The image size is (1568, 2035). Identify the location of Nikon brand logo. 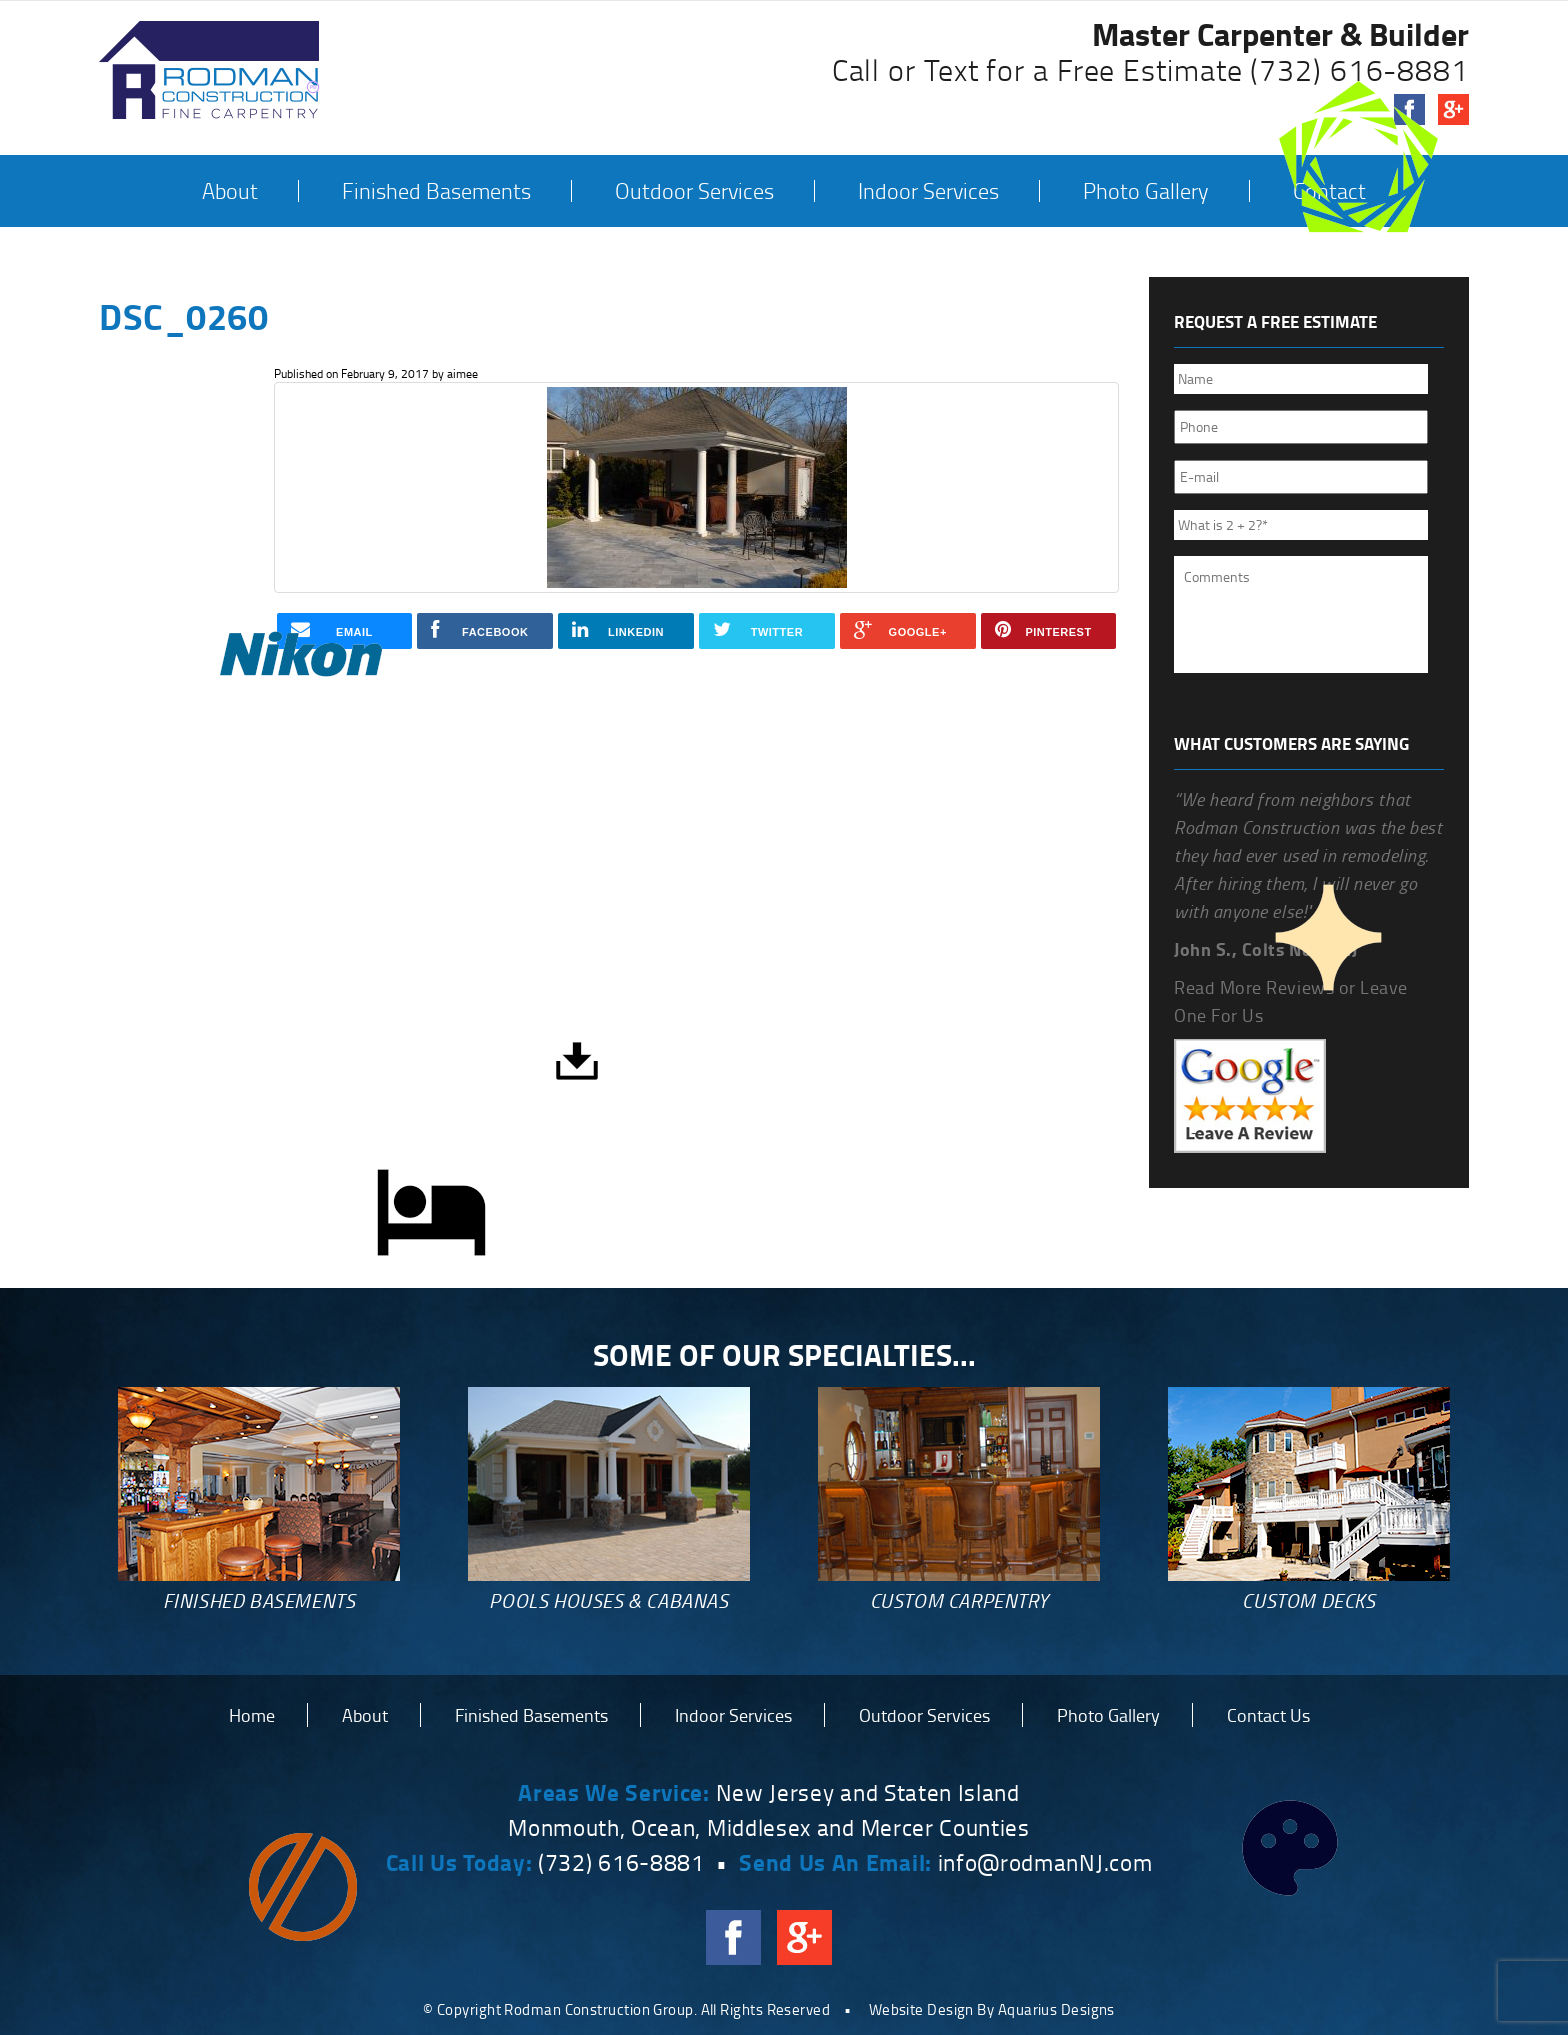
(301, 654).